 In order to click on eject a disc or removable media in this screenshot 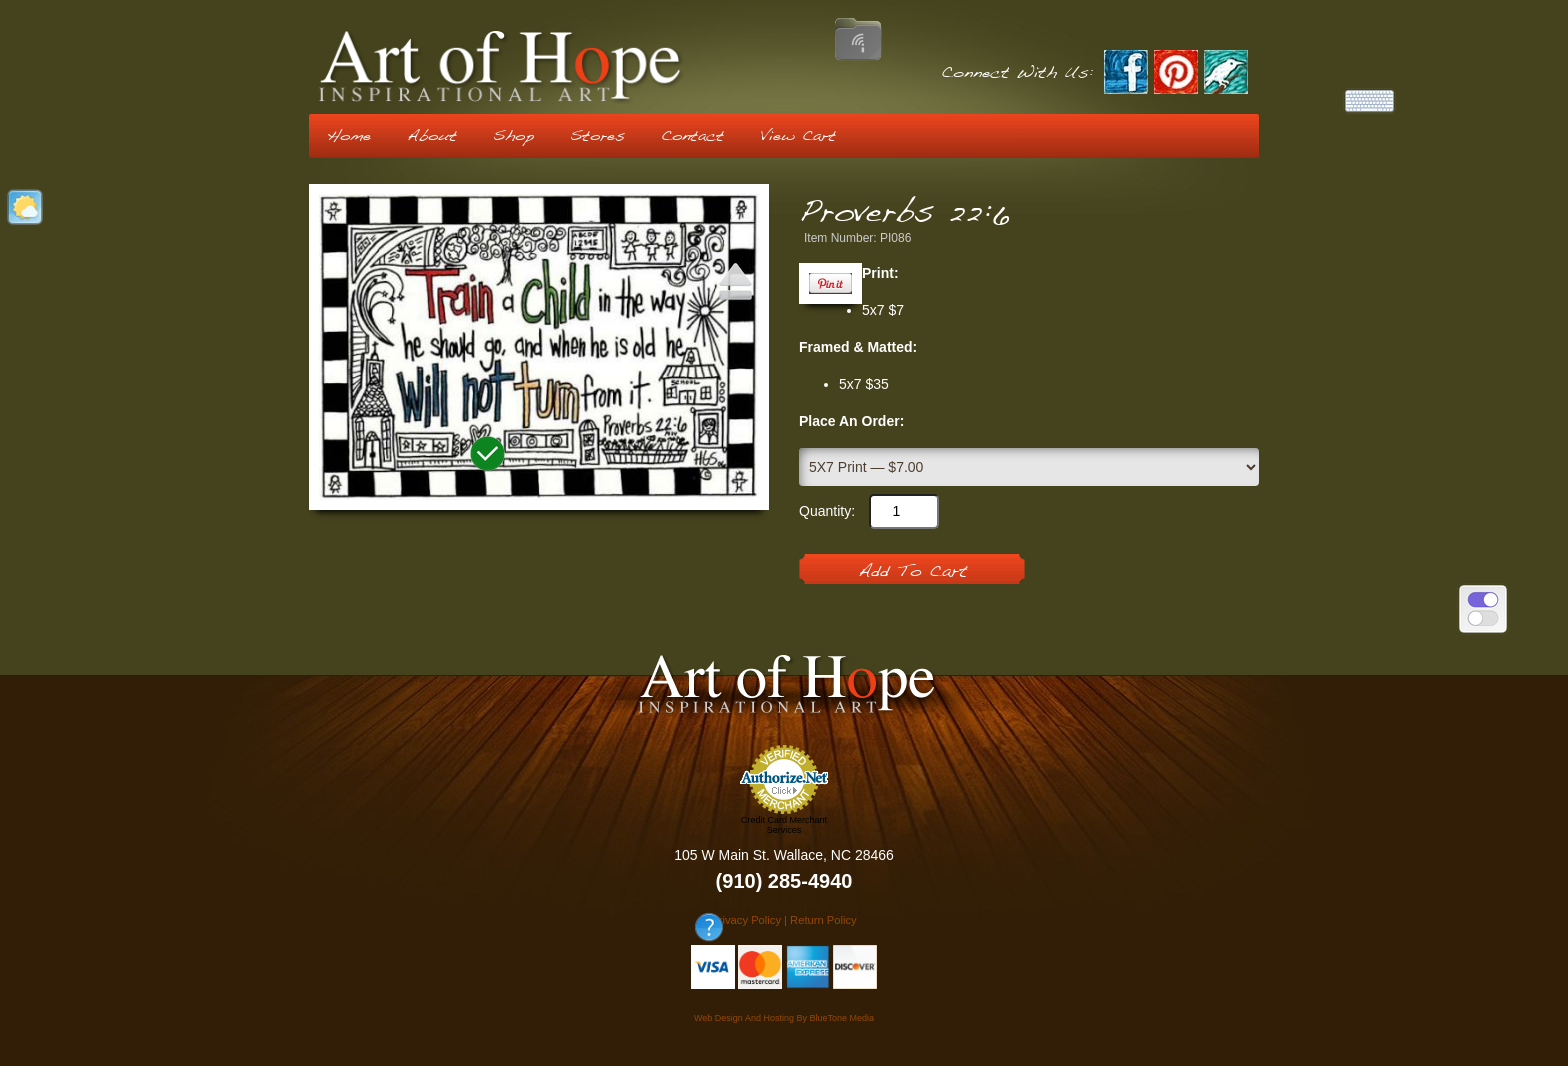, I will do `click(735, 281)`.